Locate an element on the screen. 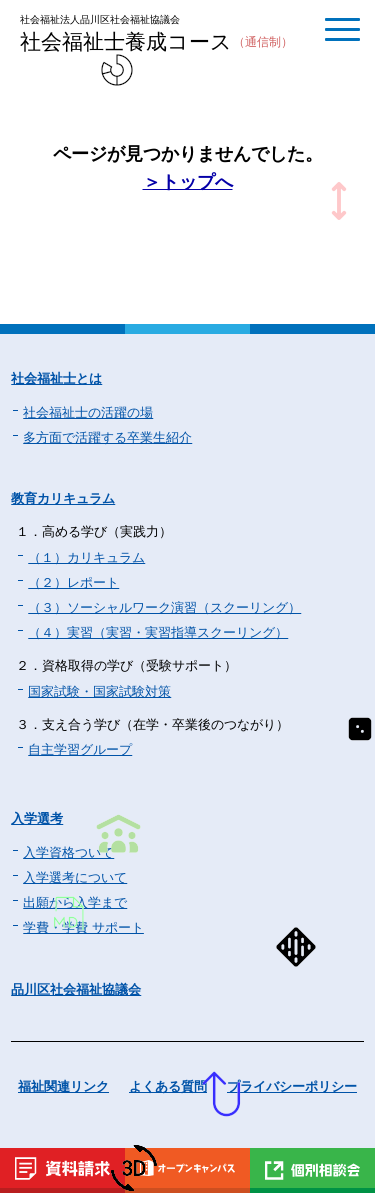 This screenshot has height=1193, width=375. open google podcasts app is located at coordinates (296, 947).